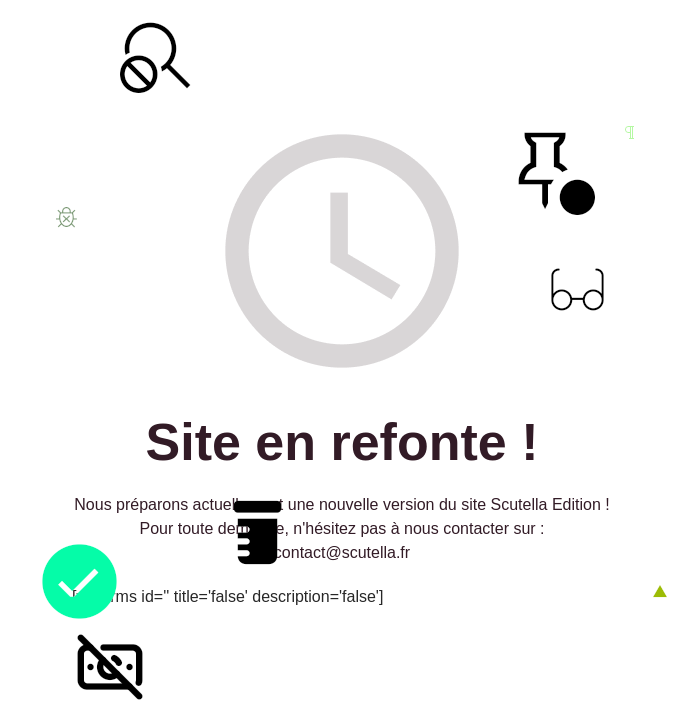 This screenshot has width=684, height=720. Describe the element at coordinates (79, 581) in the screenshot. I see `indicates a test or validation has passed` at that location.